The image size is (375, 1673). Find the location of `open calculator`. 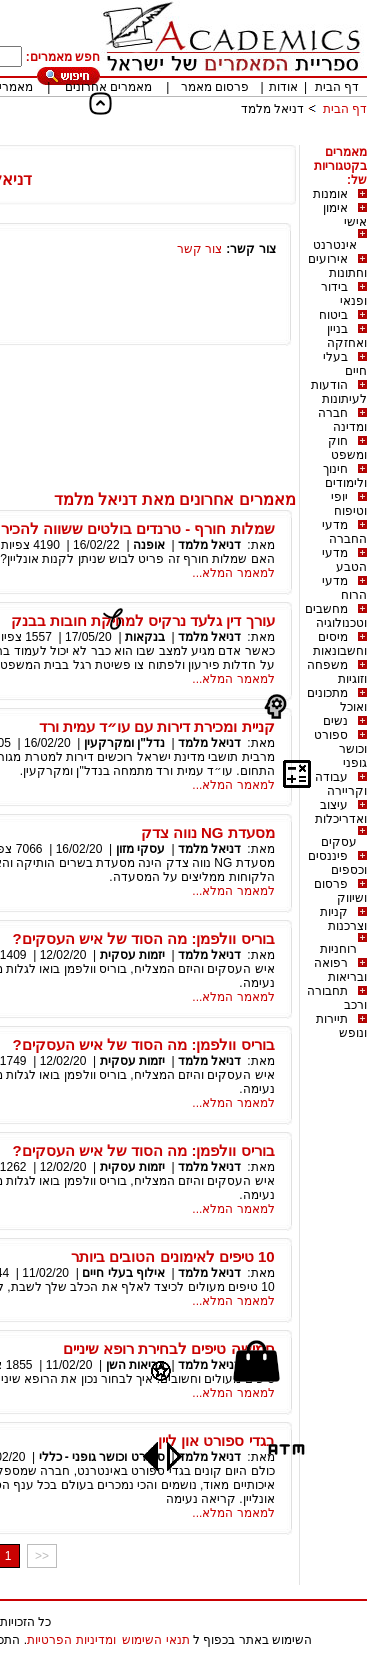

open calculator is located at coordinates (297, 774).